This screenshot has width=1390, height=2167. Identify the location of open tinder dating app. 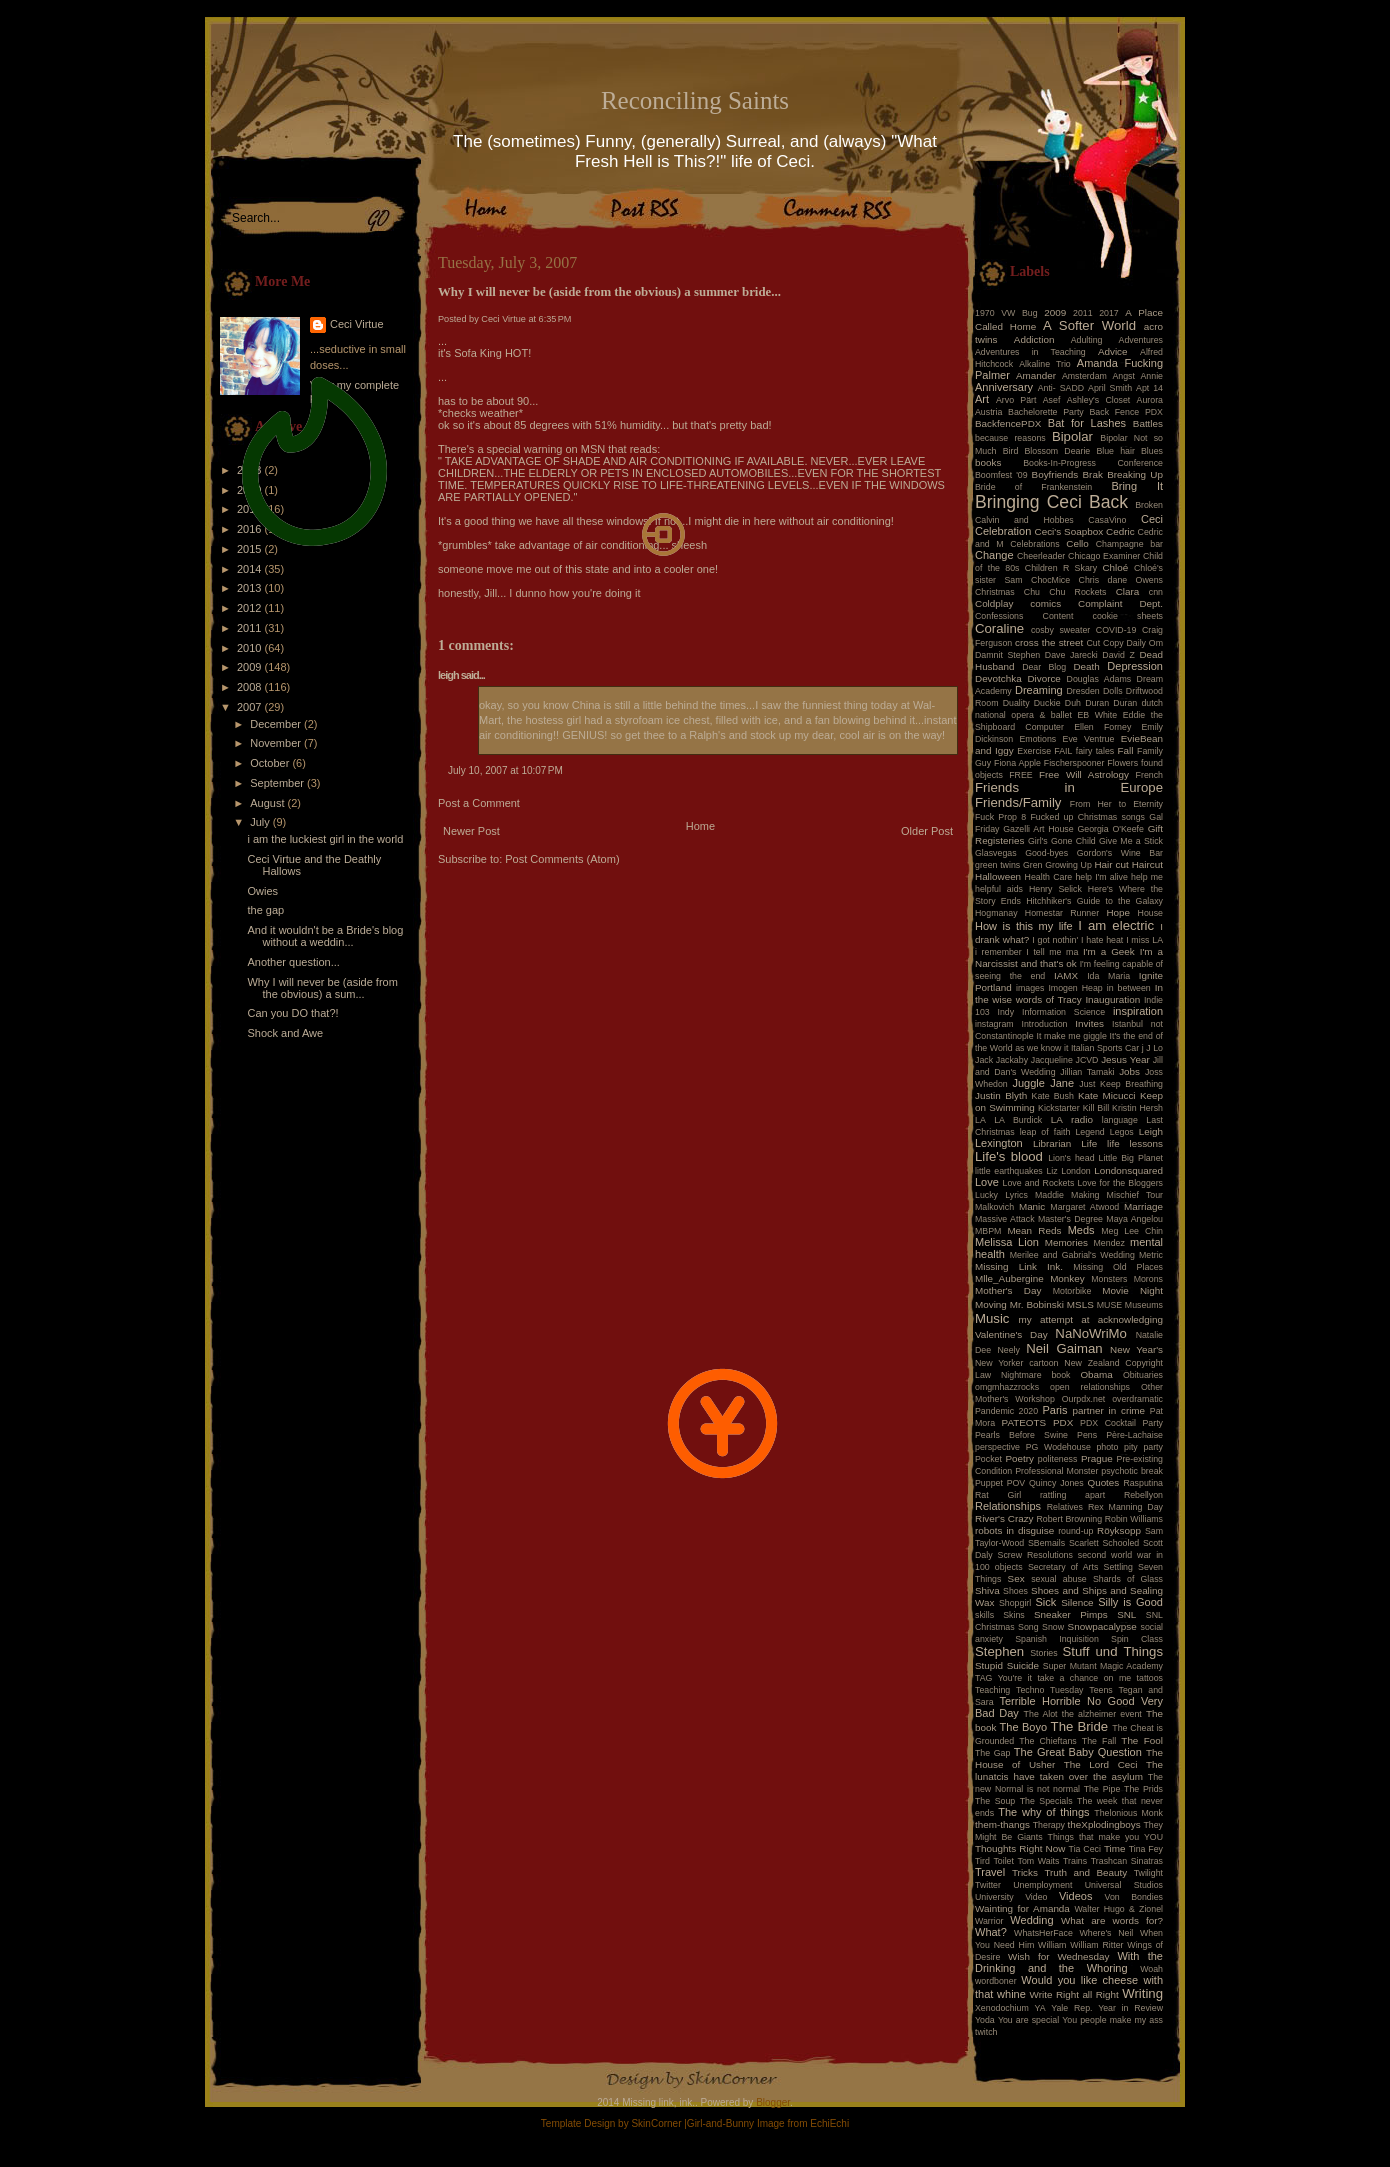
(314, 465).